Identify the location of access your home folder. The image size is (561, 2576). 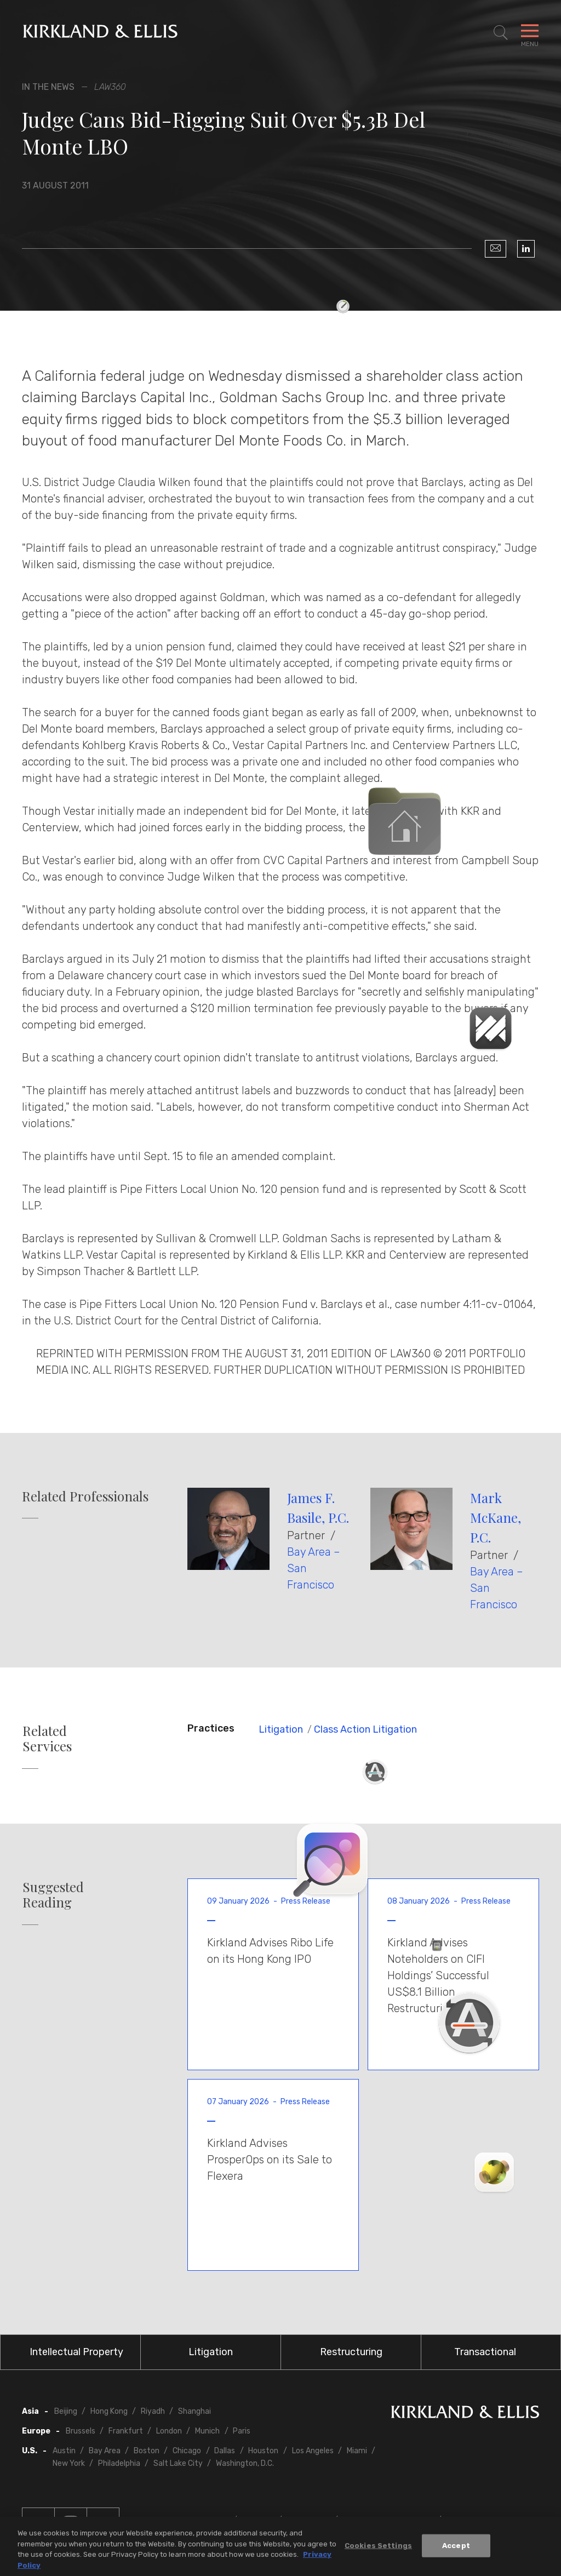
(404, 821).